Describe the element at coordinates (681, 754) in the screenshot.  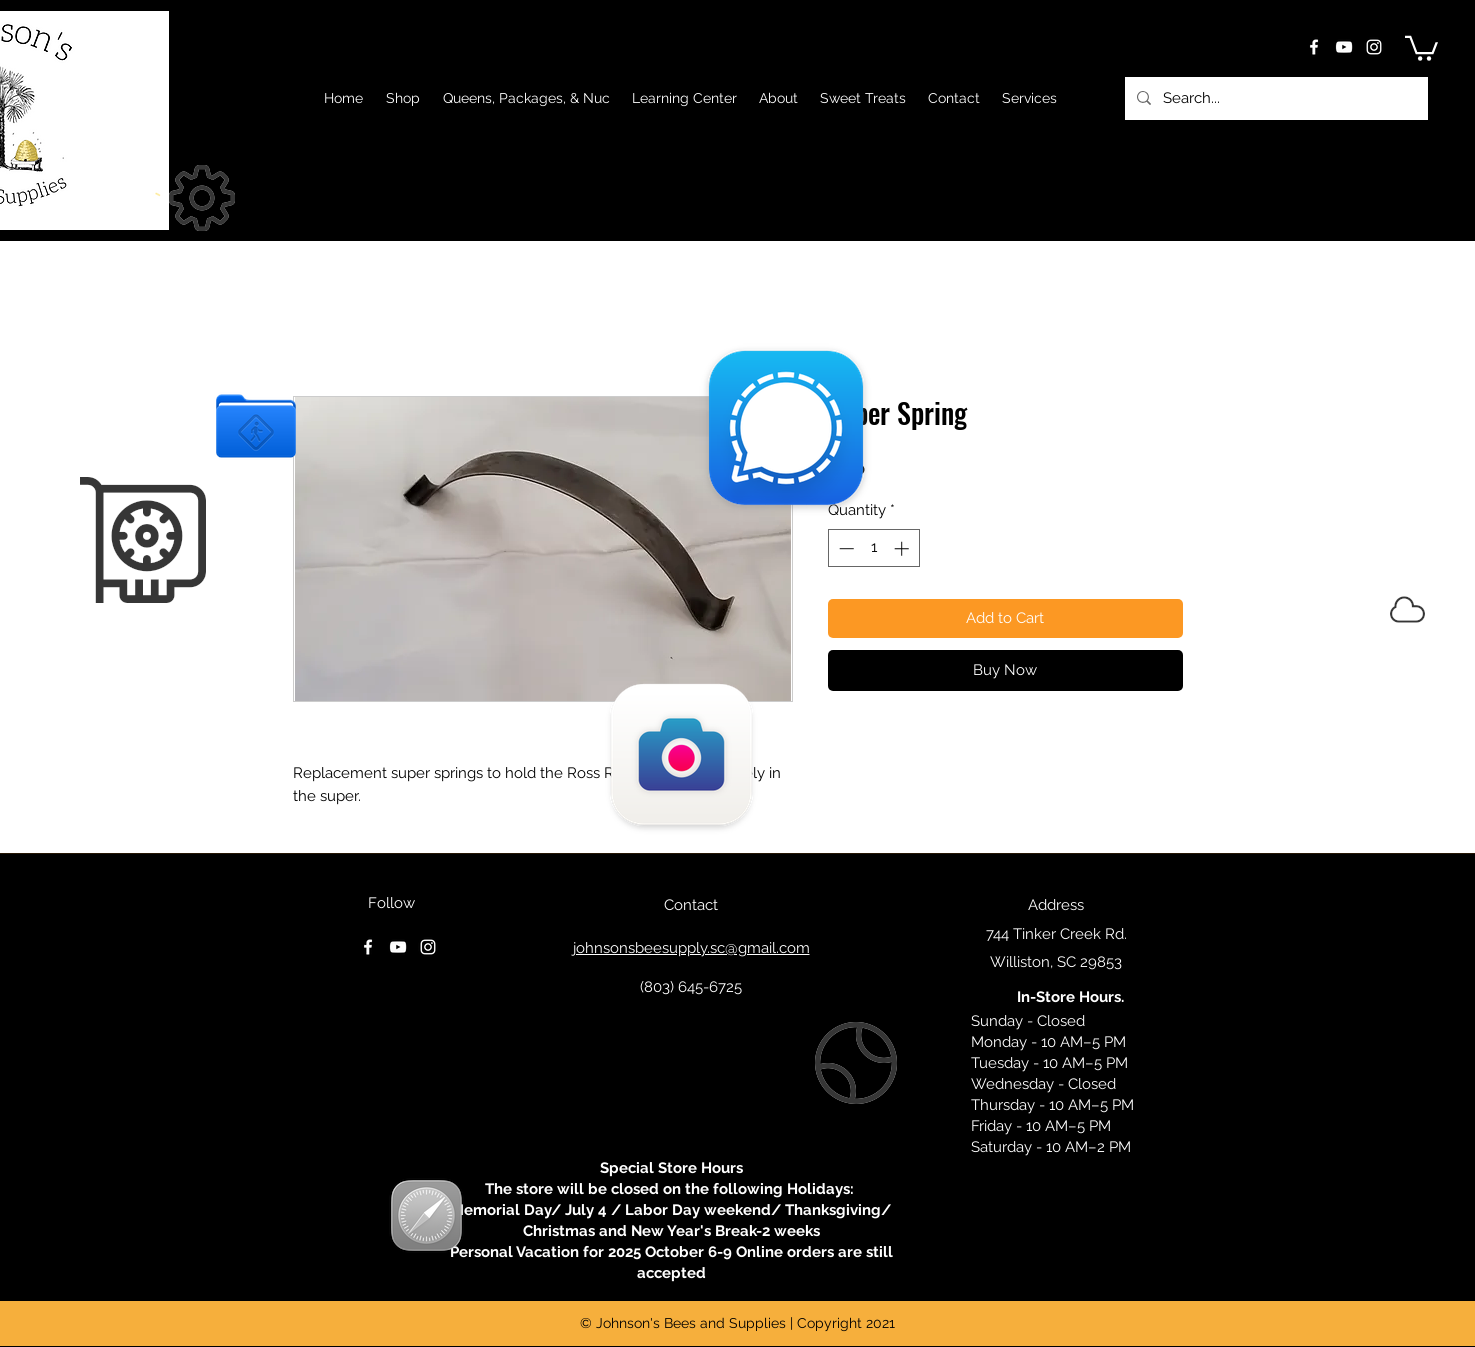
I see `open simplescreenrecorder app` at that location.